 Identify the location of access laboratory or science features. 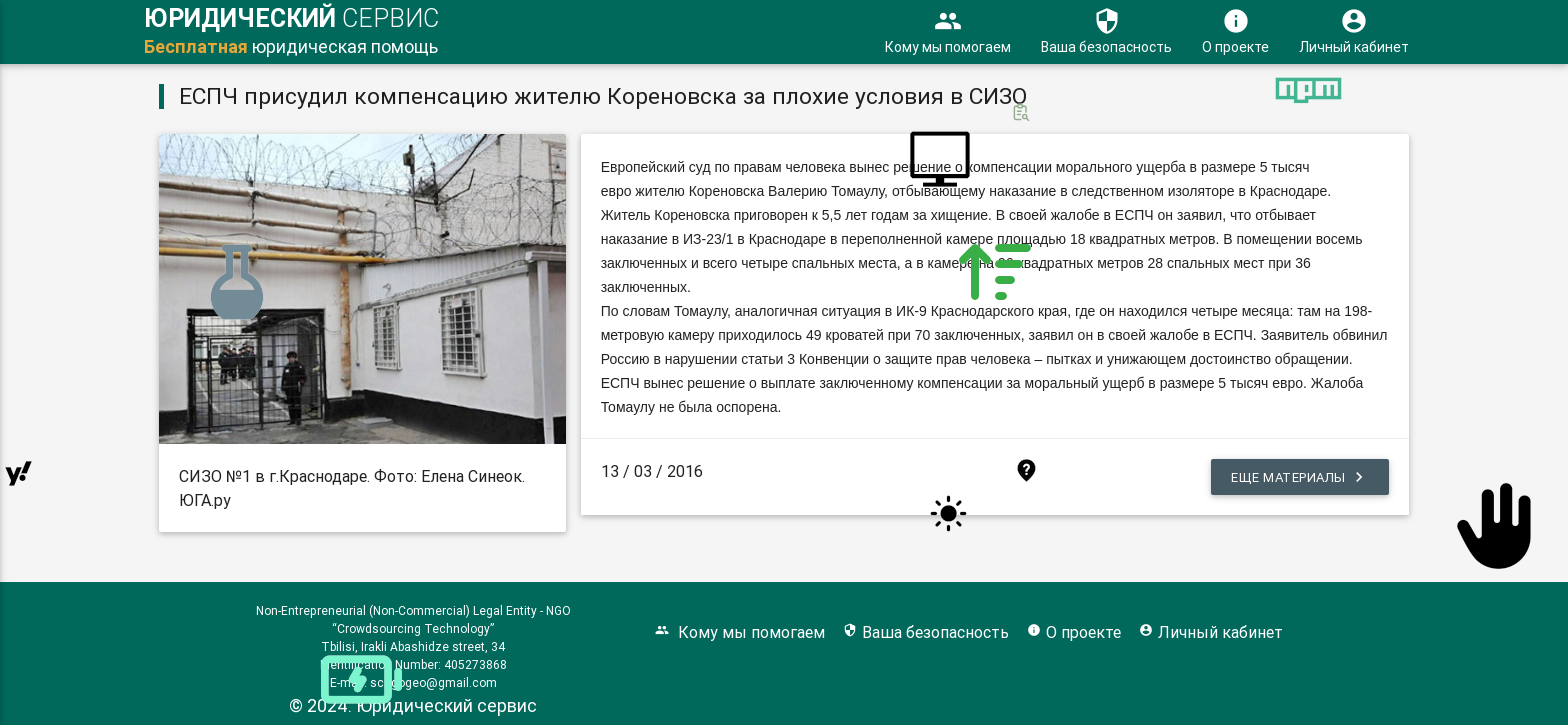
(237, 282).